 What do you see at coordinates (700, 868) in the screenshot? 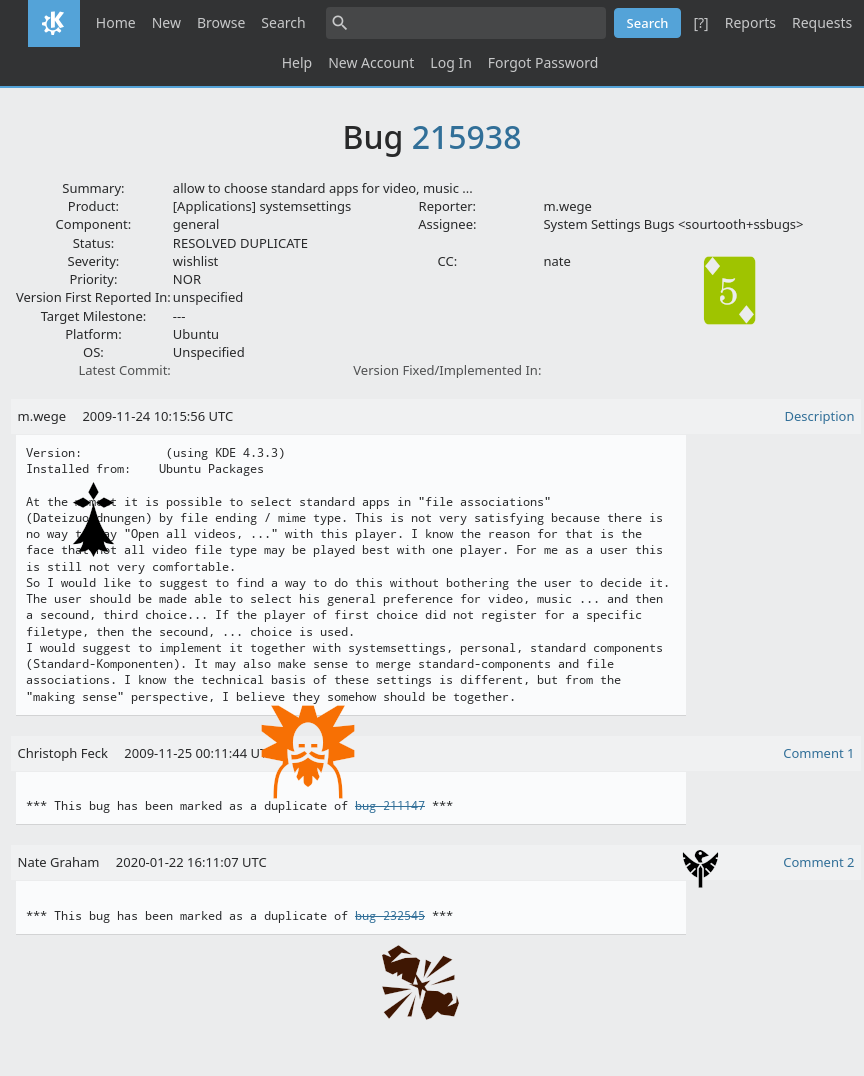
I see `royal or ceremonial item in a fantasy game inventory` at bounding box center [700, 868].